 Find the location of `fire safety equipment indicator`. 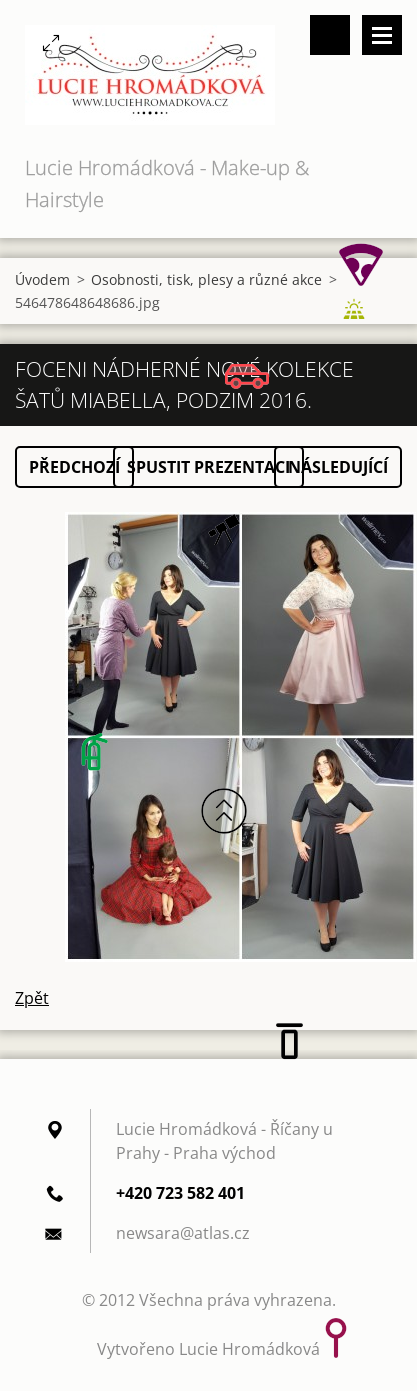

fire safety equipment indicator is located at coordinates (93, 752).